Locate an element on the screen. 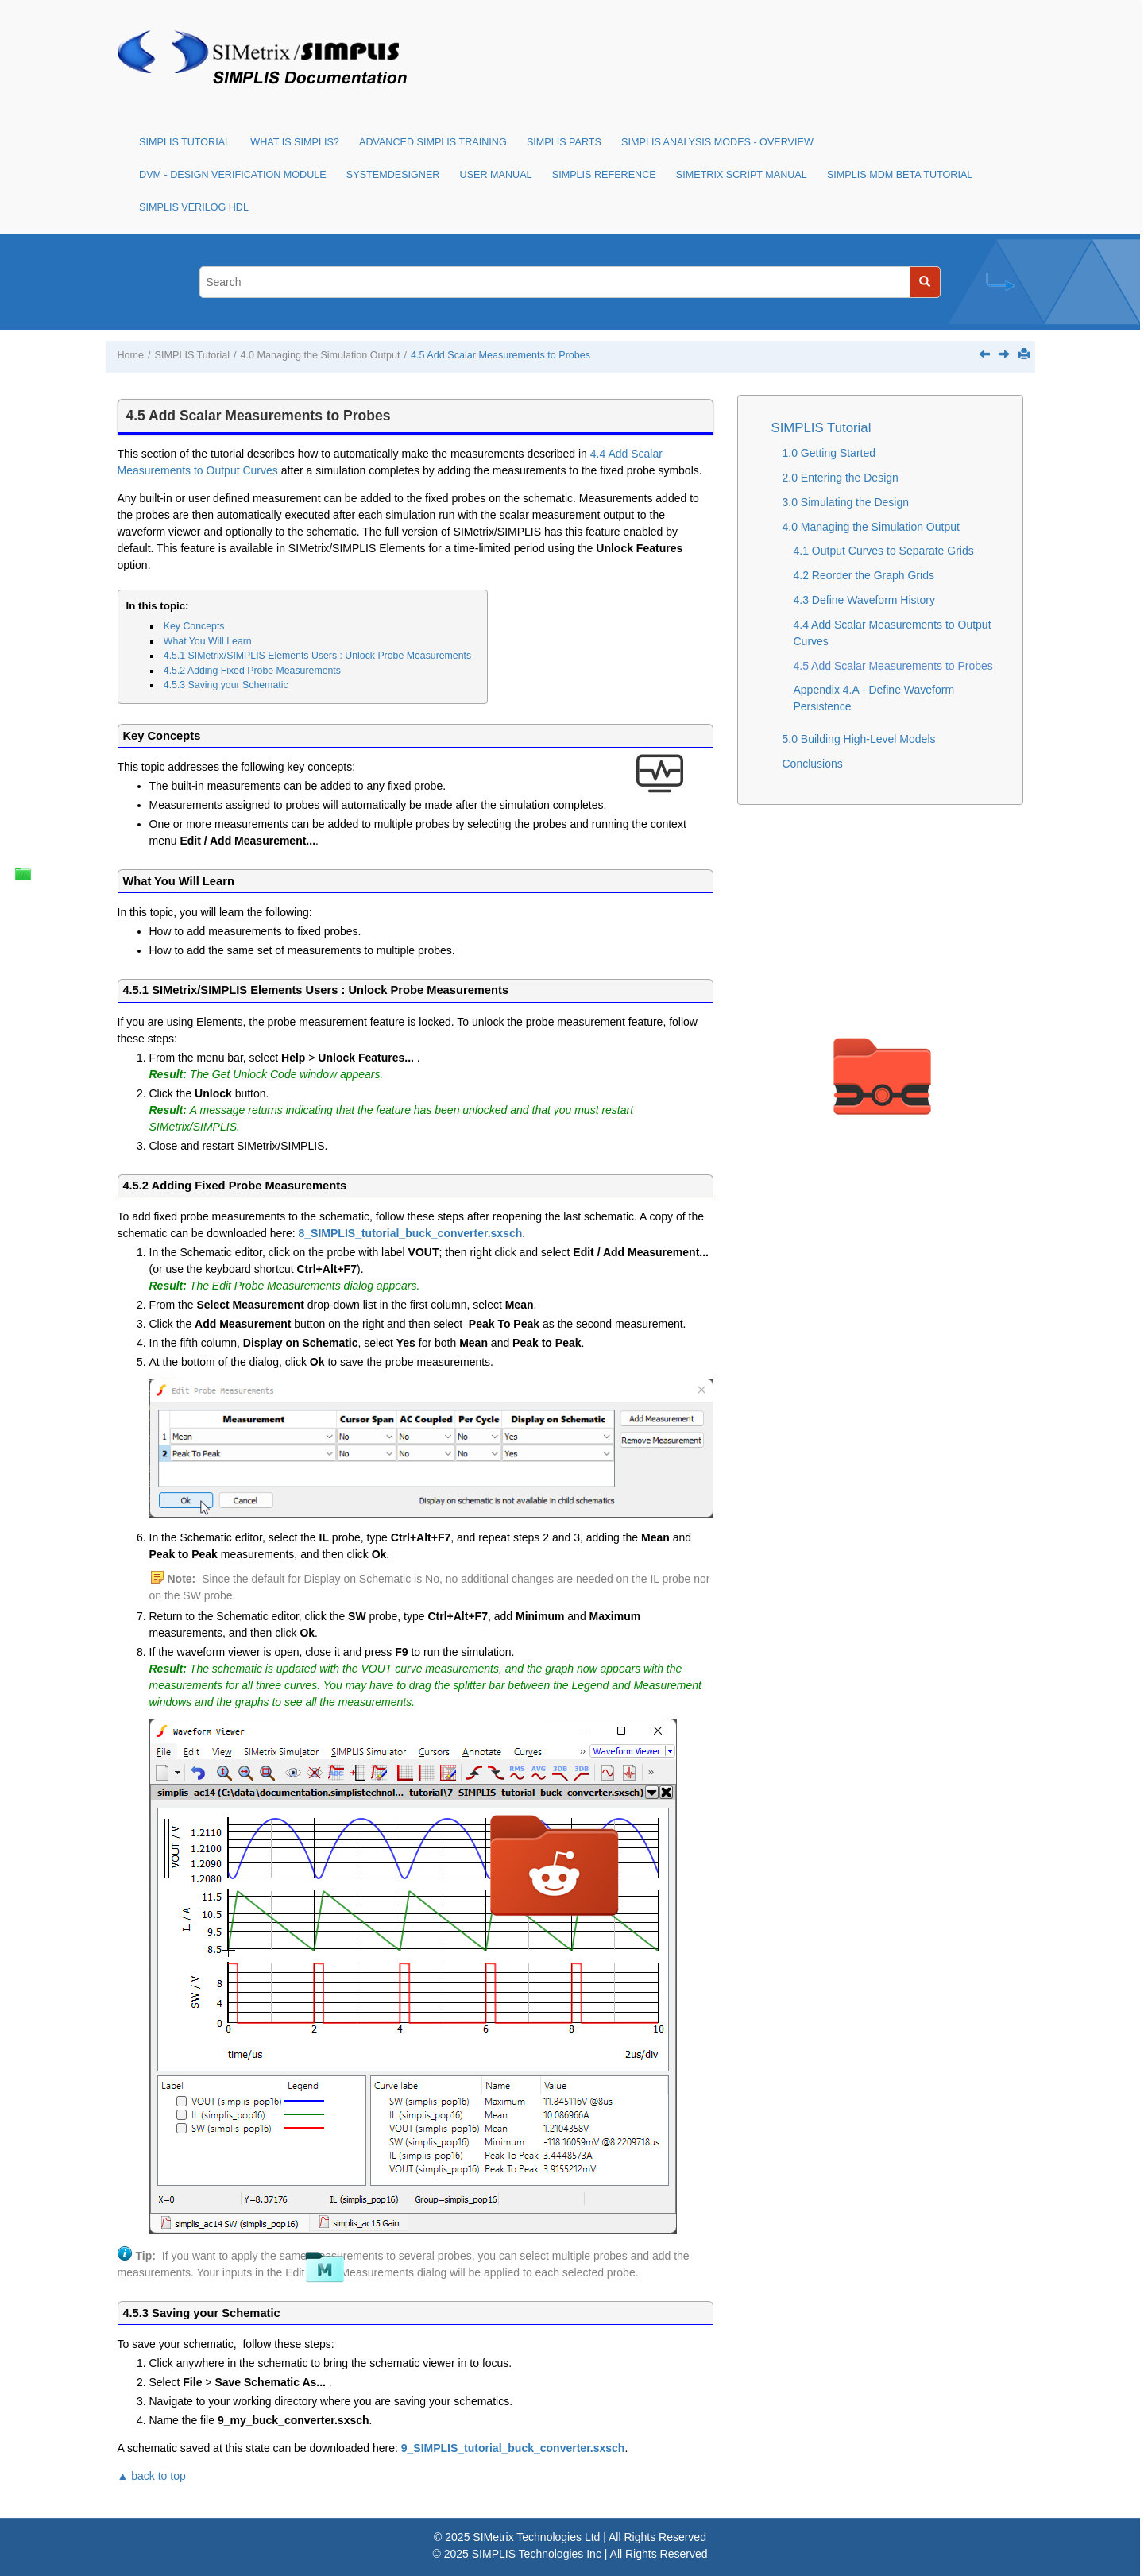 The width and height of the screenshot is (1144, 2576). forward this email to another recipient is located at coordinates (1001, 280).